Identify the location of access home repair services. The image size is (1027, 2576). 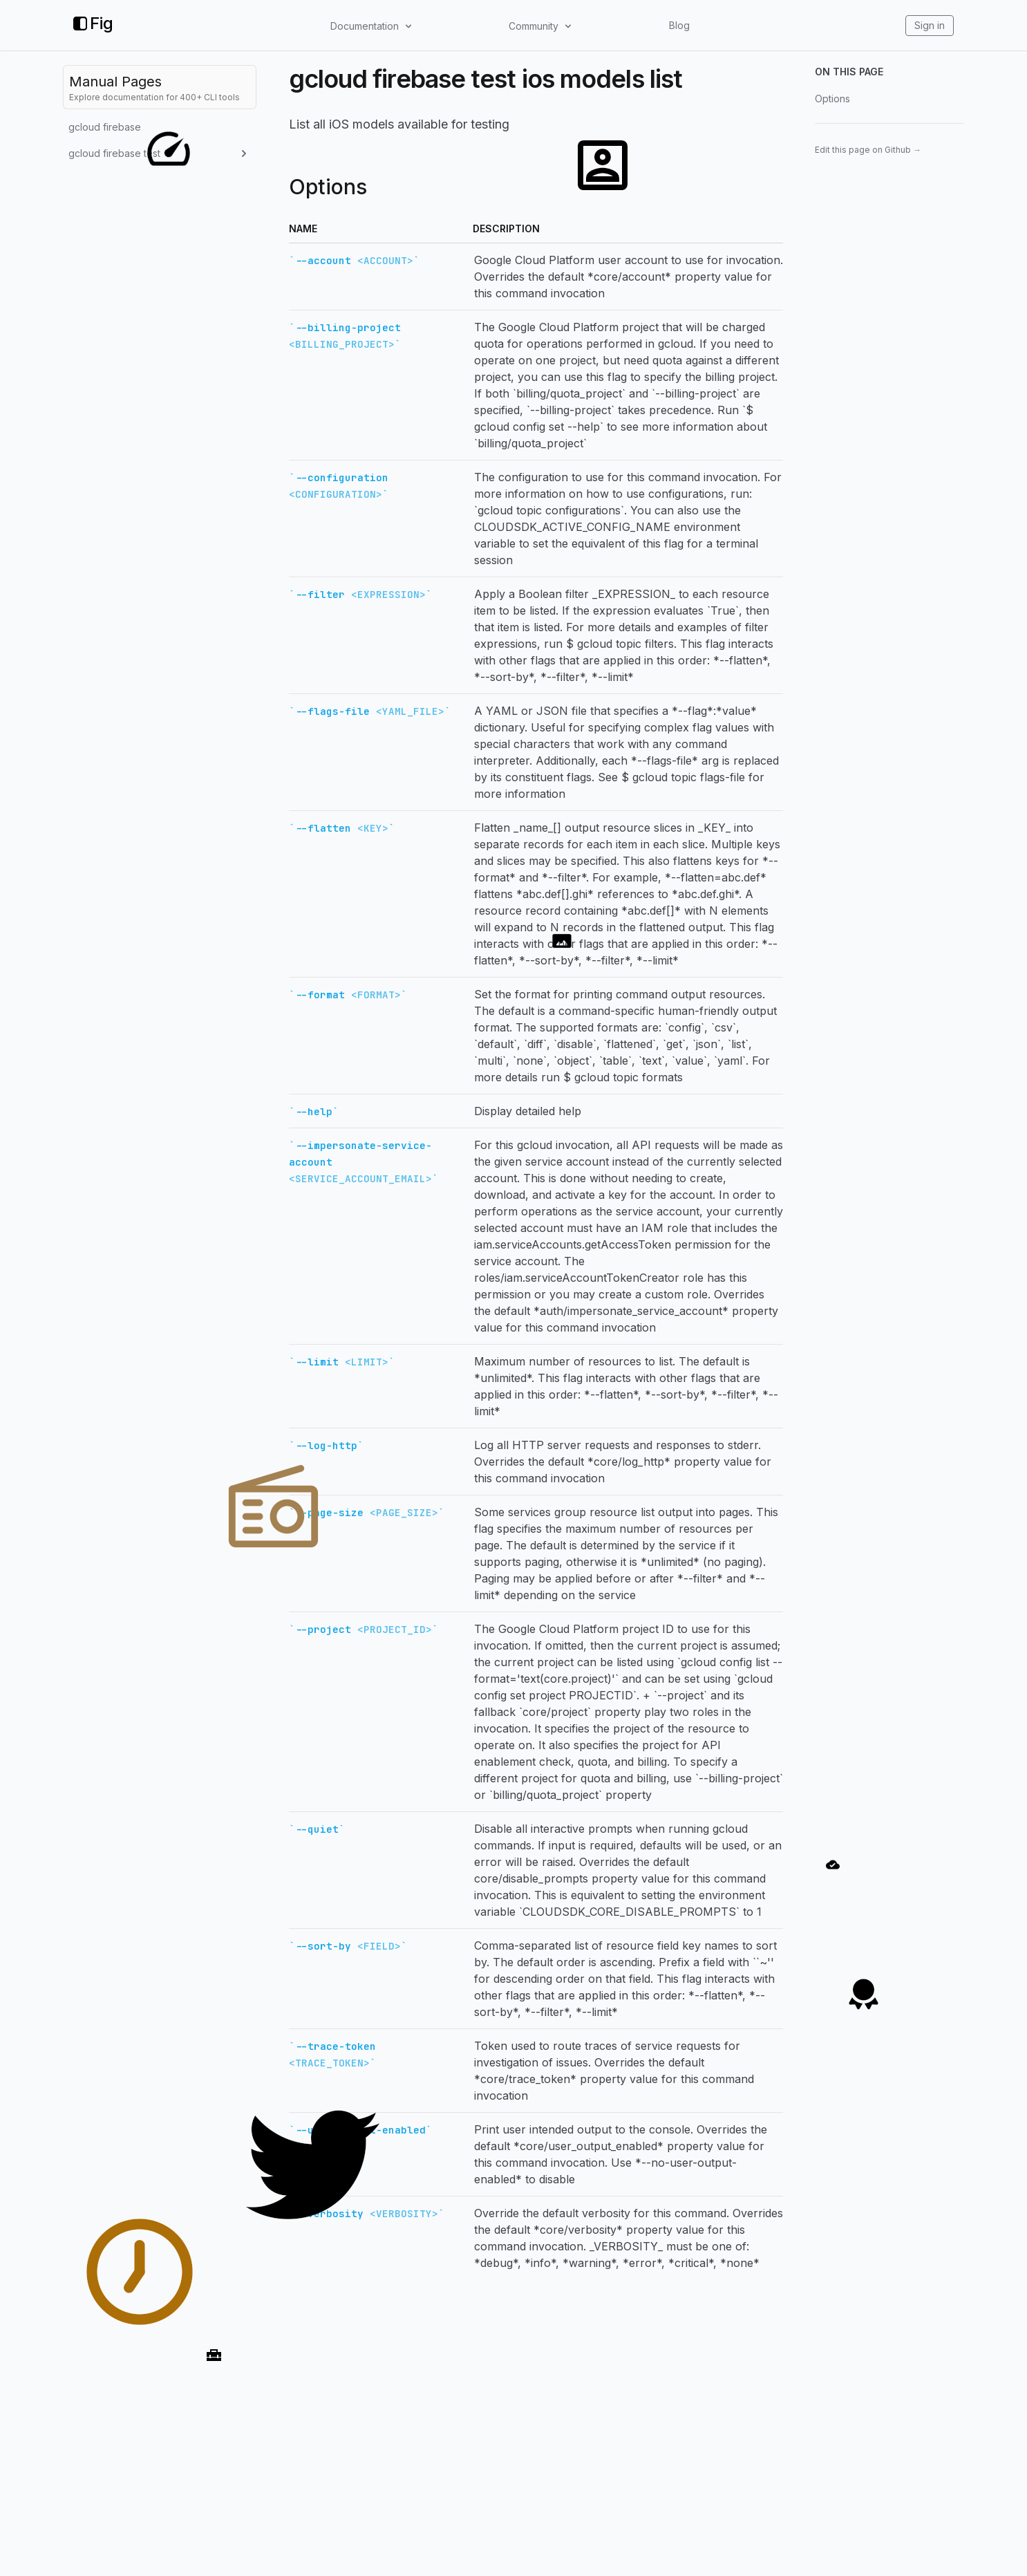
(214, 2355).